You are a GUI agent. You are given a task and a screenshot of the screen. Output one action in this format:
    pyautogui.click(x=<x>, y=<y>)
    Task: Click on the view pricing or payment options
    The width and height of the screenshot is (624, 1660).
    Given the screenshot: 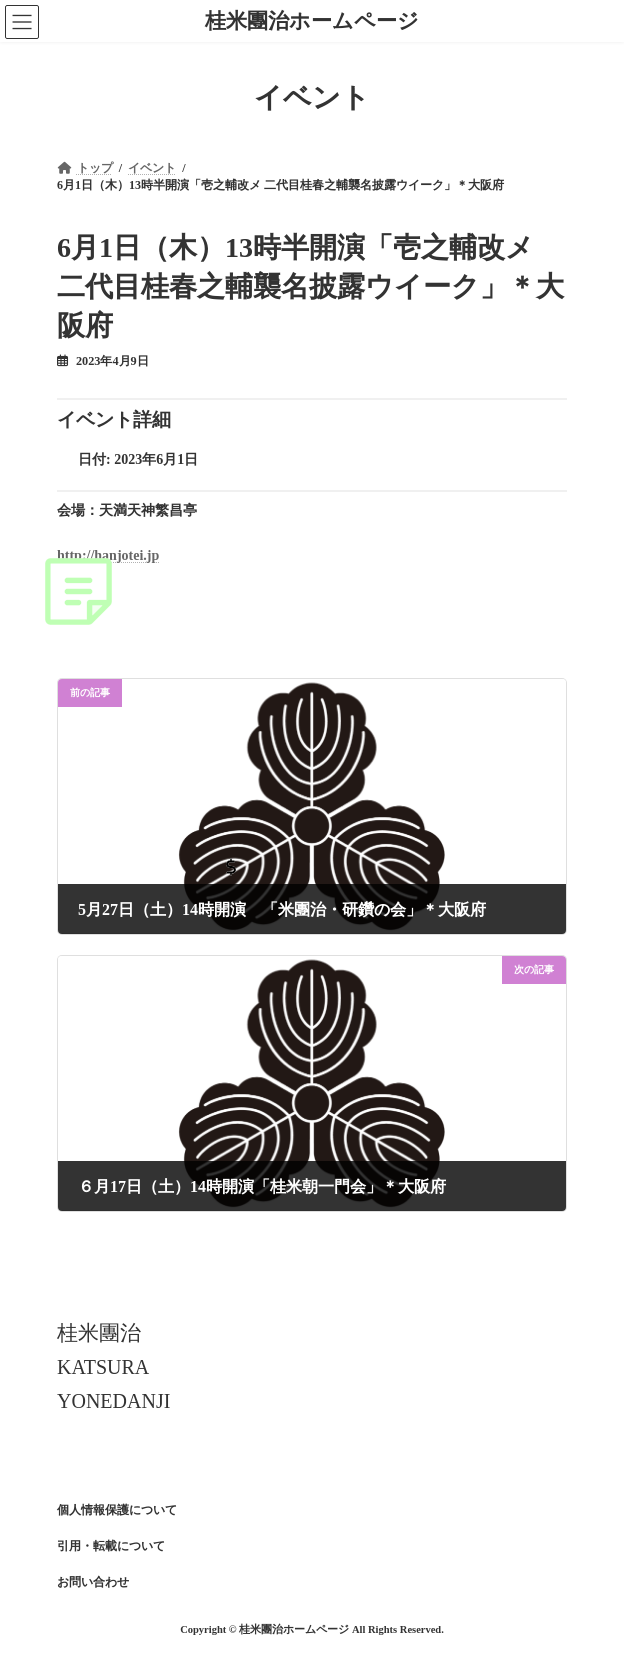 What is the action you would take?
    pyautogui.click(x=231, y=867)
    